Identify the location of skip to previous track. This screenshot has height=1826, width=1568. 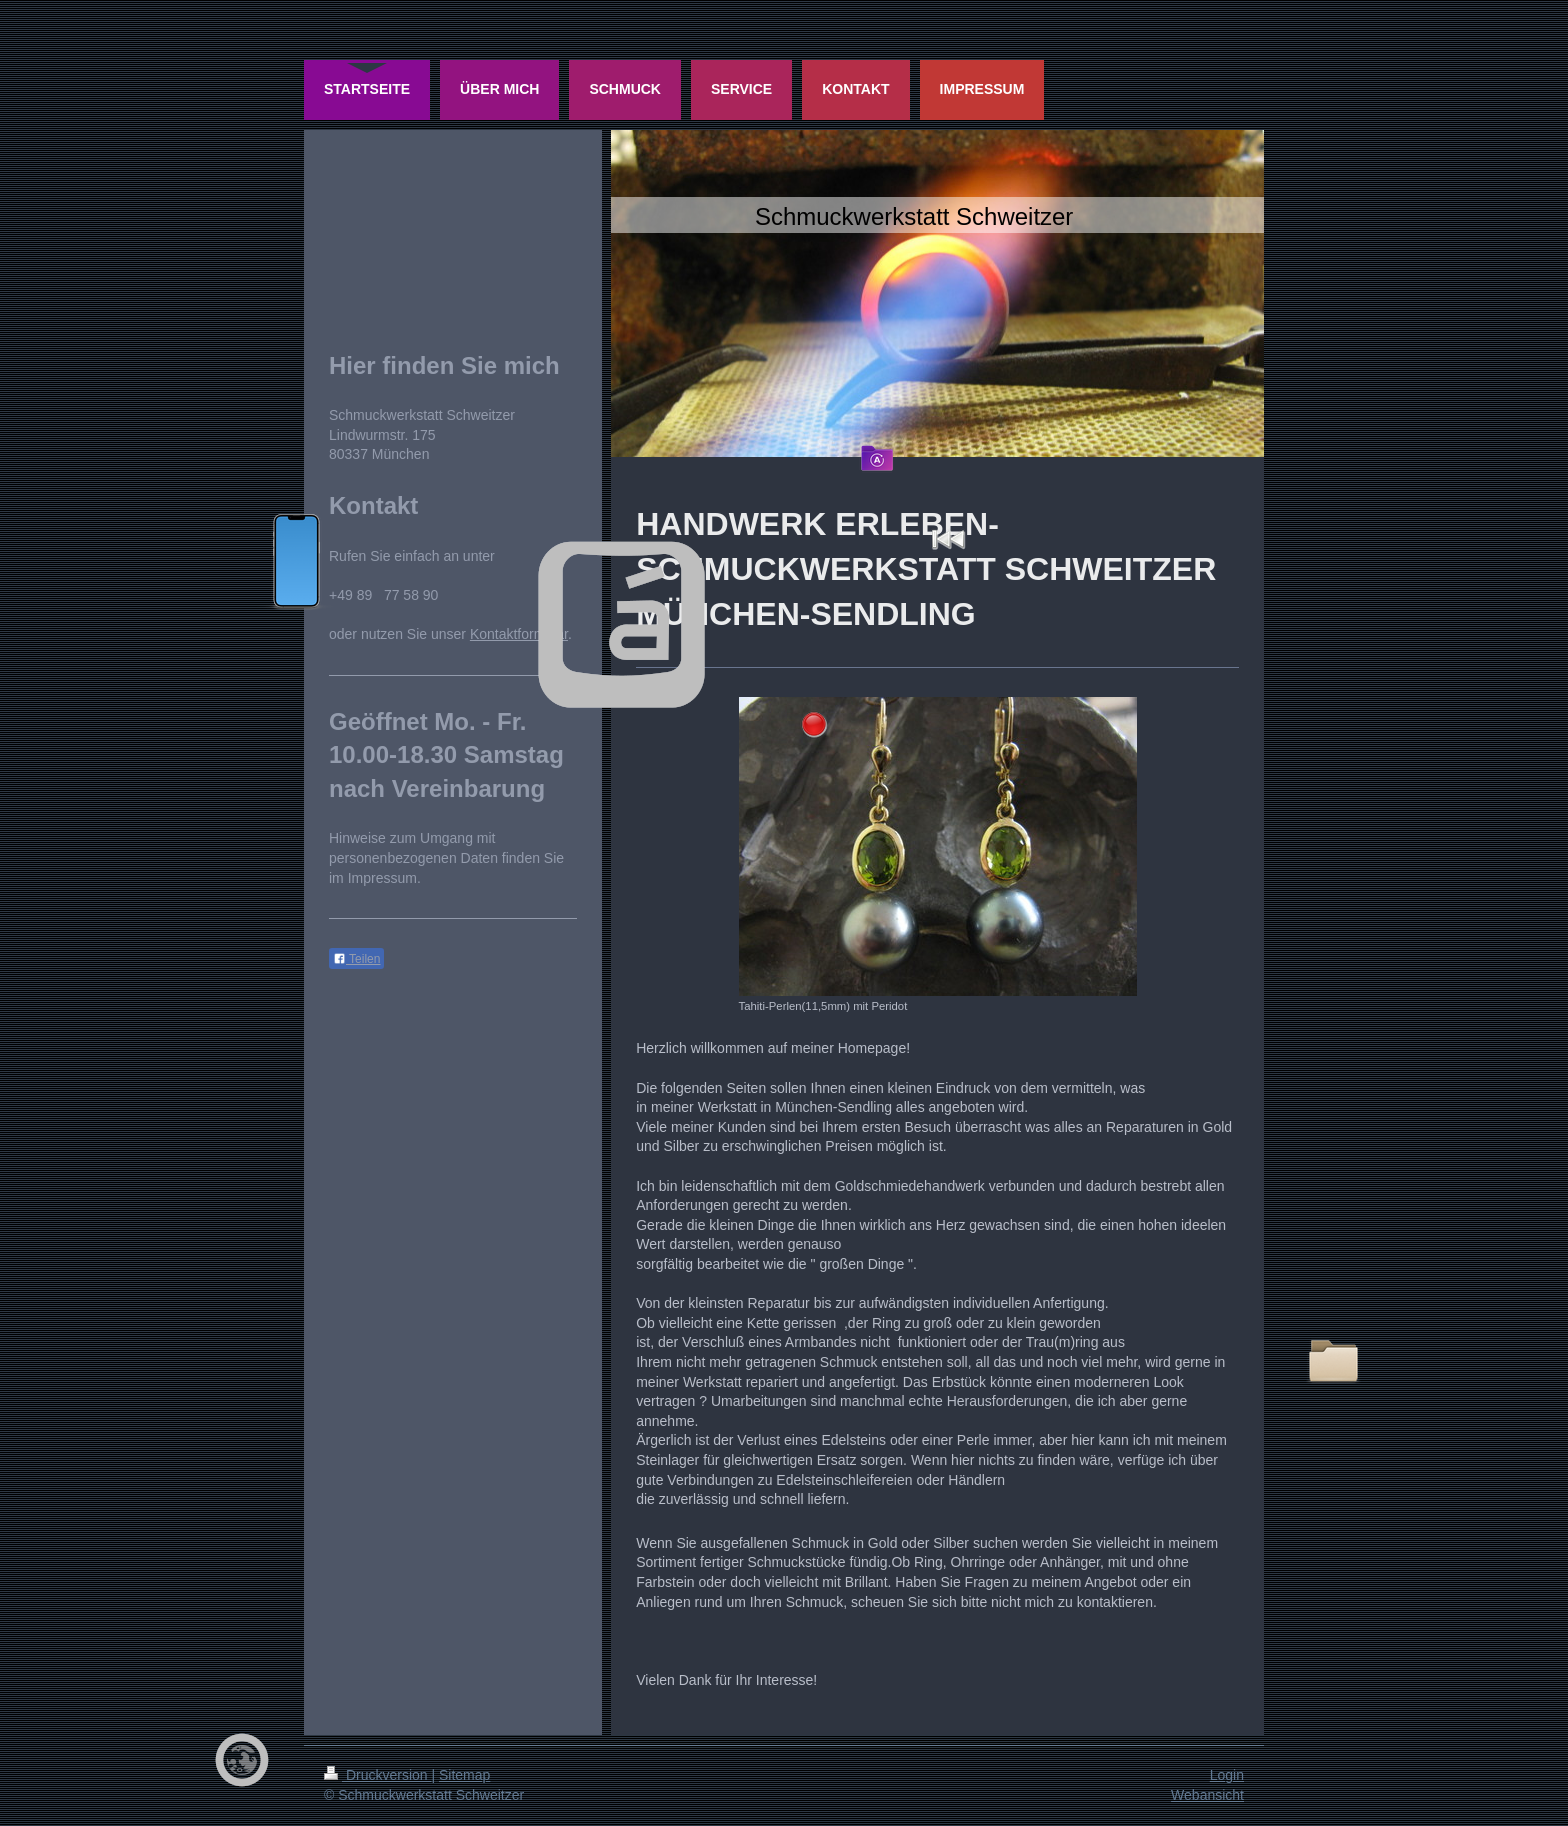
(948, 539).